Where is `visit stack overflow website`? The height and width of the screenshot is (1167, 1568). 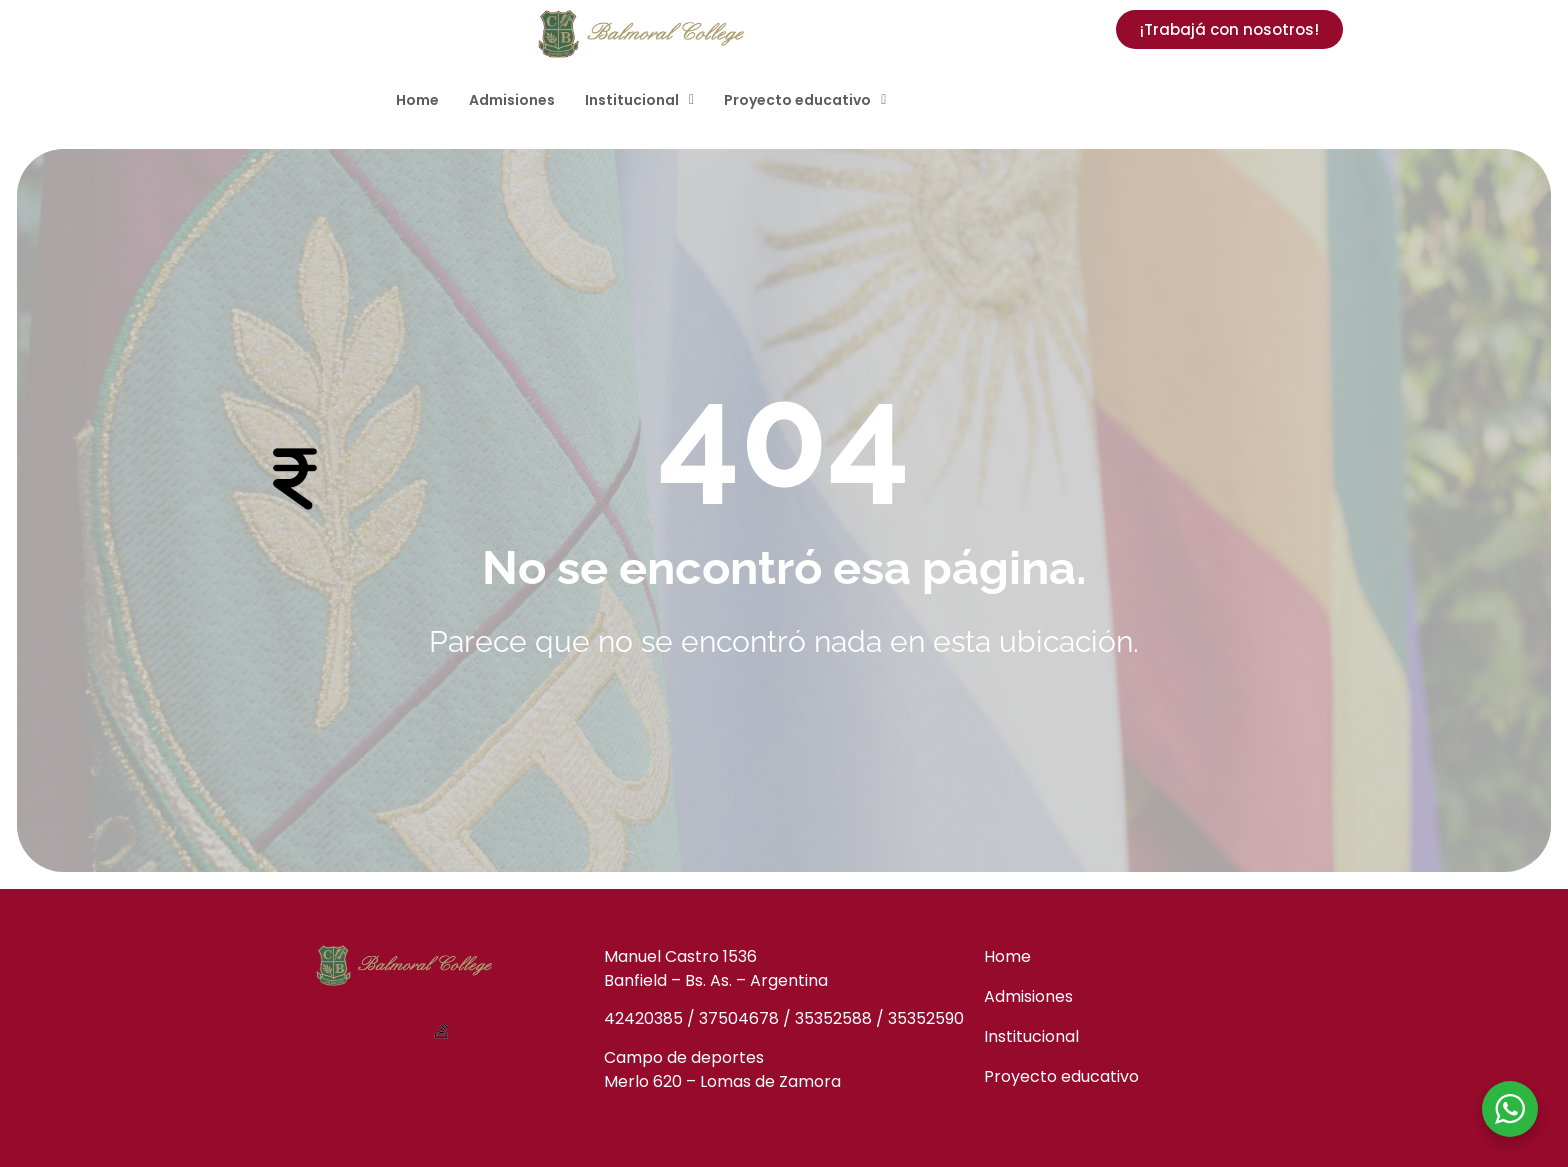 visit stack overflow website is located at coordinates (441, 1030).